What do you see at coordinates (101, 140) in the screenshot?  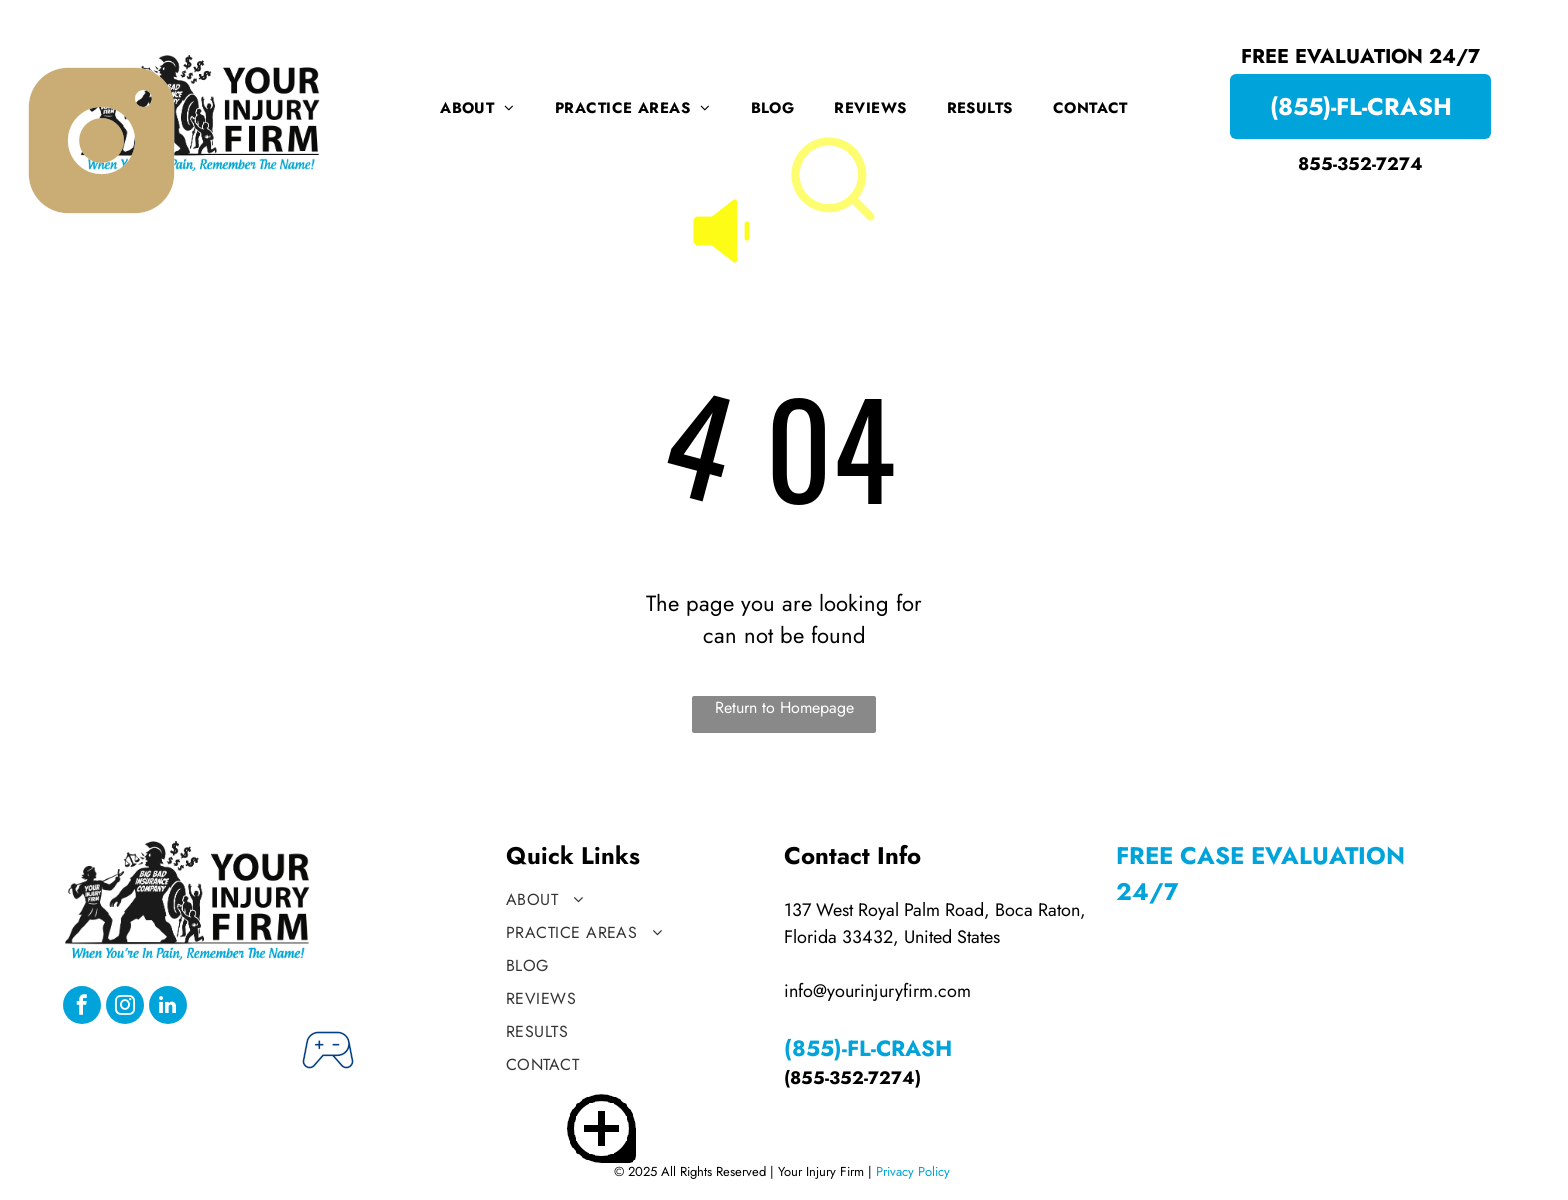 I see `open instagram app` at bounding box center [101, 140].